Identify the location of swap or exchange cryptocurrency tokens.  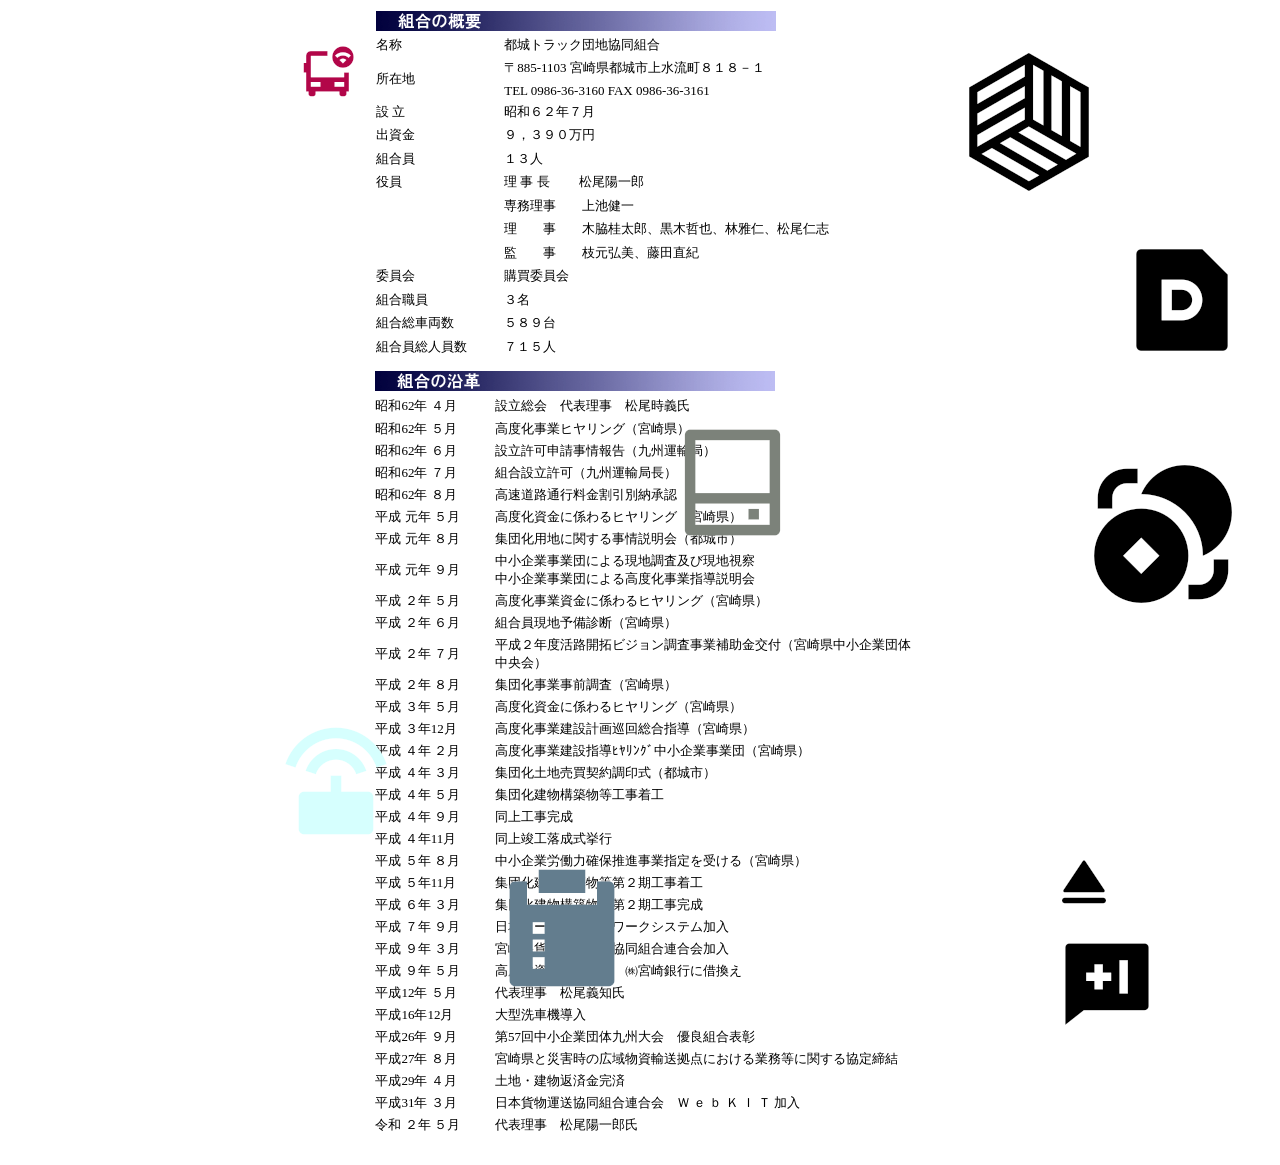
(1163, 534).